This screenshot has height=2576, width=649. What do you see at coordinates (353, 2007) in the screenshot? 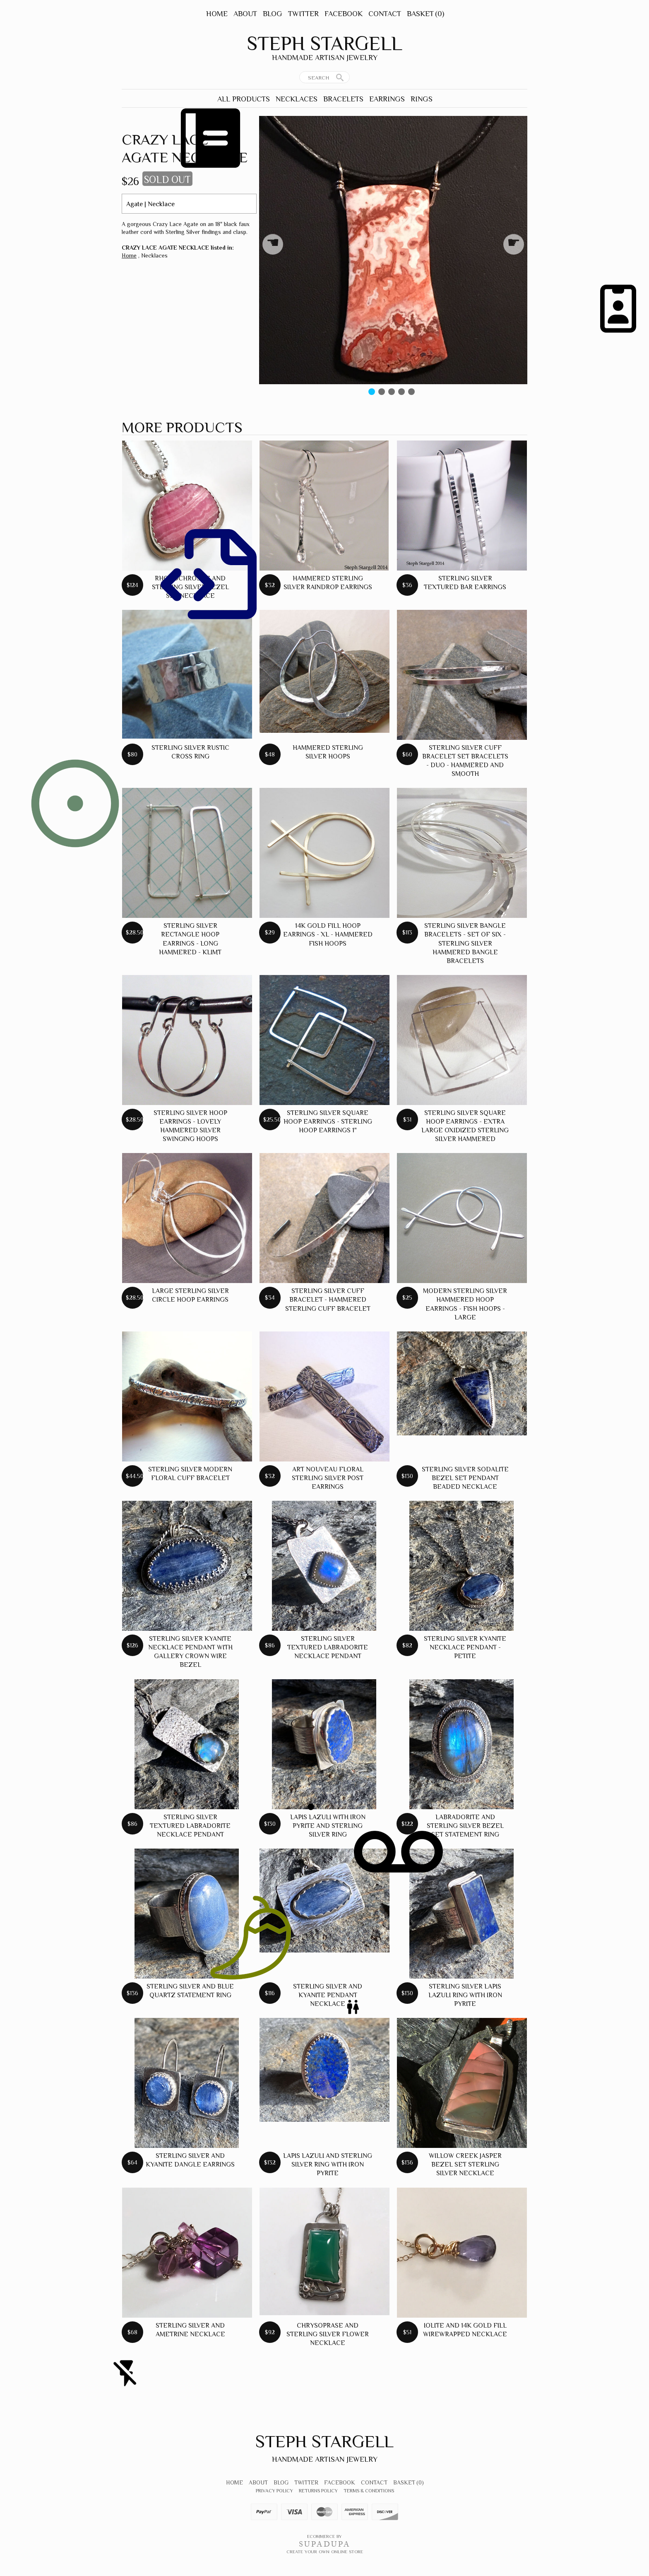
I see `locate restroom facilities` at bounding box center [353, 2007].